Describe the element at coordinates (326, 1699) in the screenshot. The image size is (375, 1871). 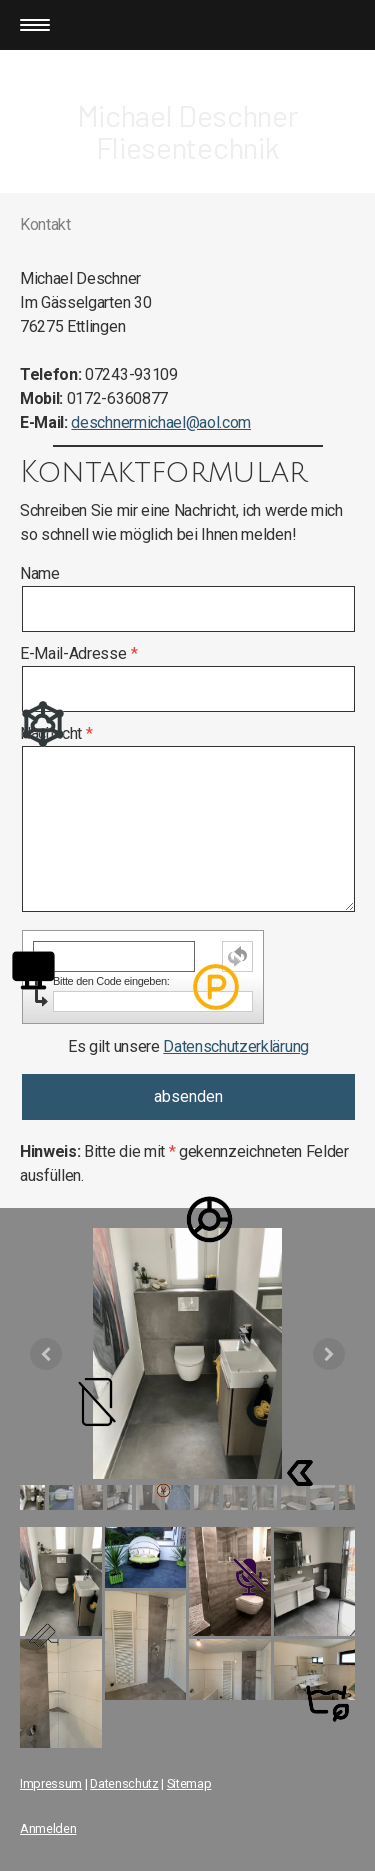
I see `select eco-friendly wash cycle` at that location.